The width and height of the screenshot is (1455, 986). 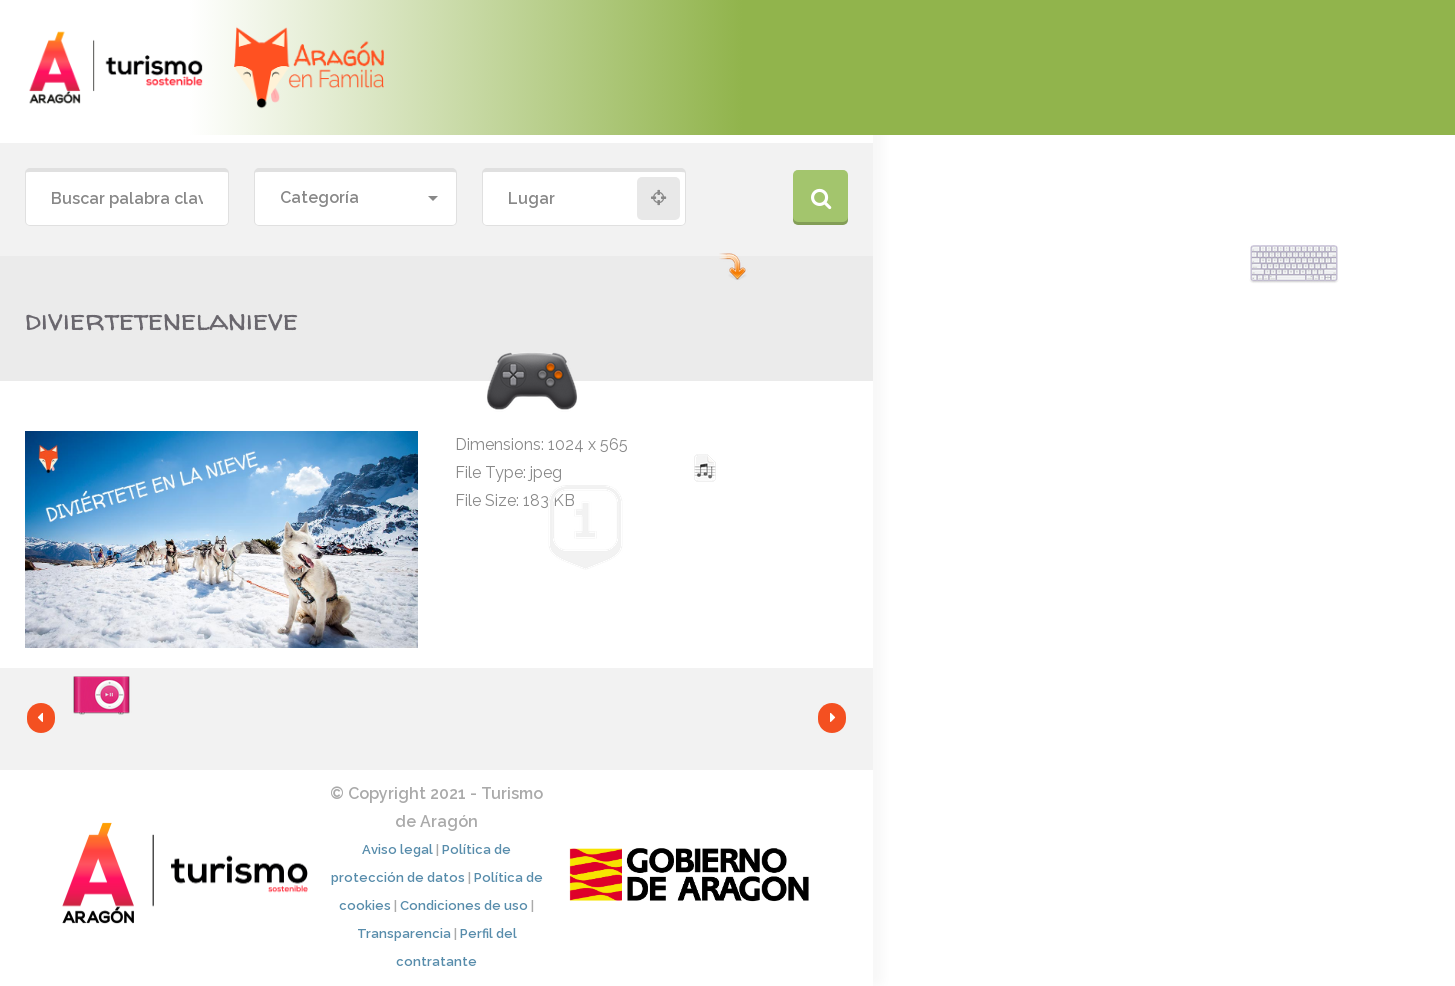 What do you see at coordinates (101, 684) in the screenshot?
I see `pink iPod shuffle device icon` at bounding box center [101, 684].